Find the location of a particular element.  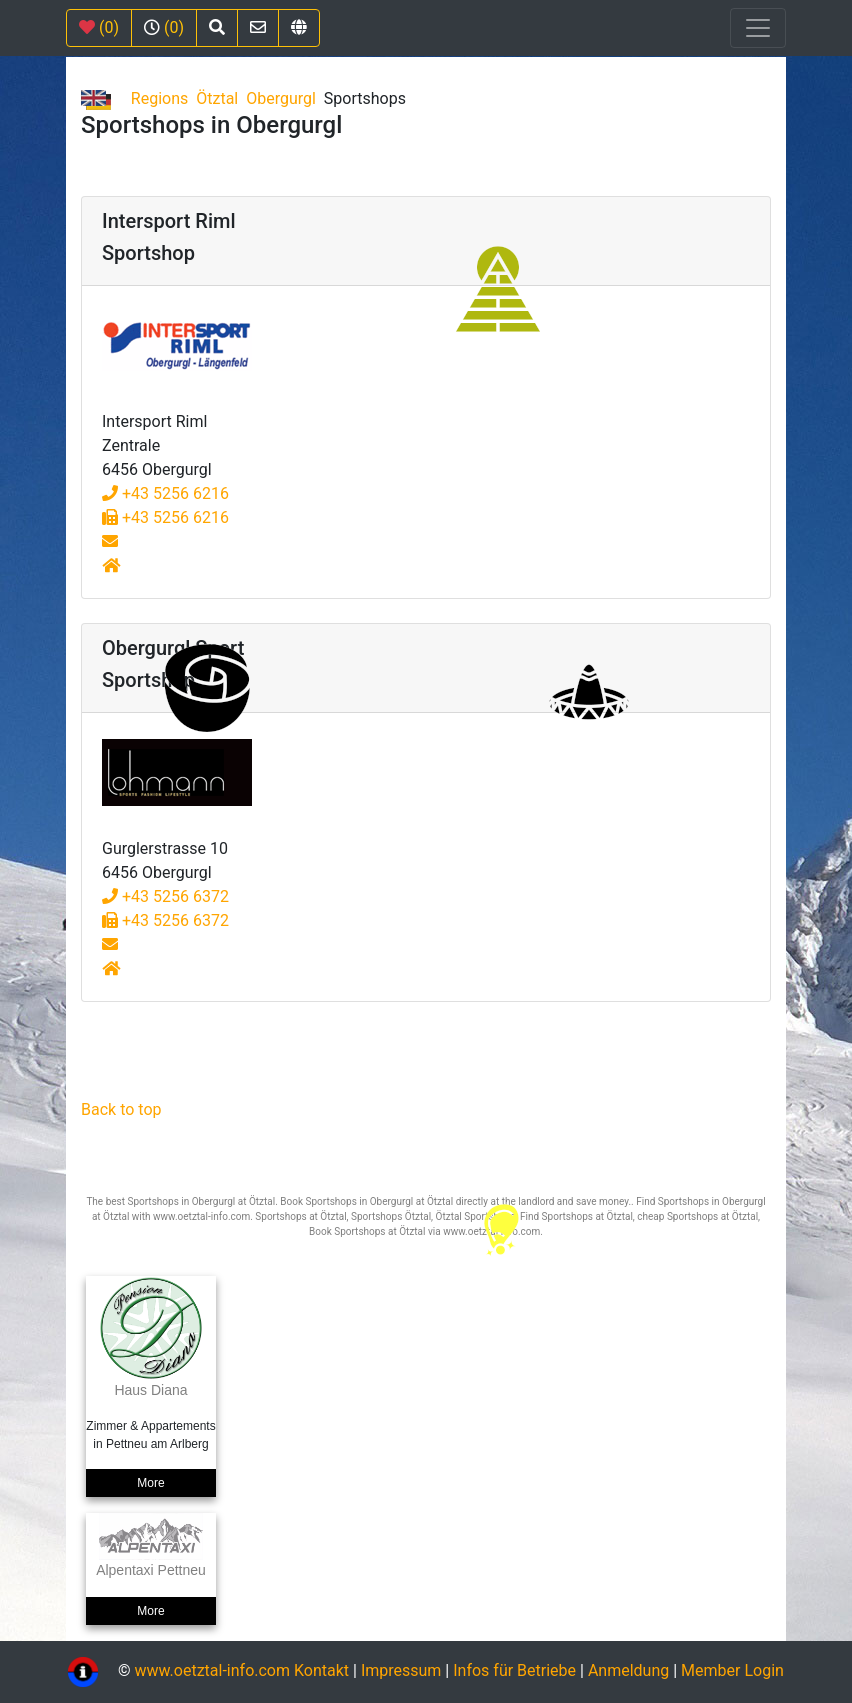

indicates a blooming or growth animation effect is located at coordinates (206, 687).